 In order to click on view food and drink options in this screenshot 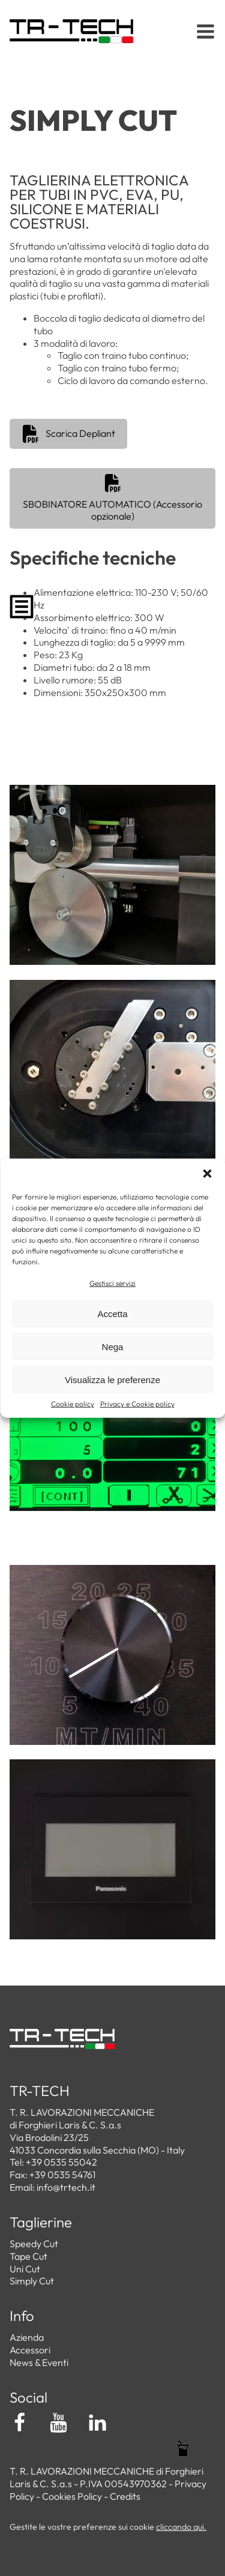, I will do `click(183, 2449)`.